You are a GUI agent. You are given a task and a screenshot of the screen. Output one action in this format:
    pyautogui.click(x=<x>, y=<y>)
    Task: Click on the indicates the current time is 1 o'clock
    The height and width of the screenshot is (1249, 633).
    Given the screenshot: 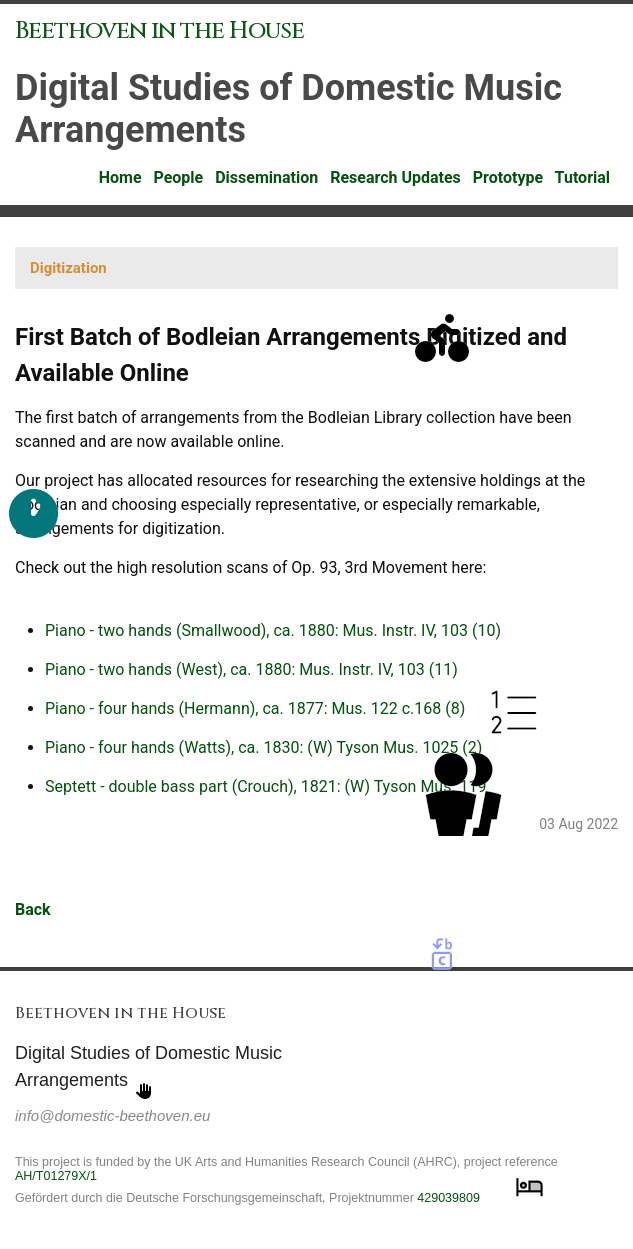 What is the action you would take?
    pyautogui.click(x=33, y=513)
    